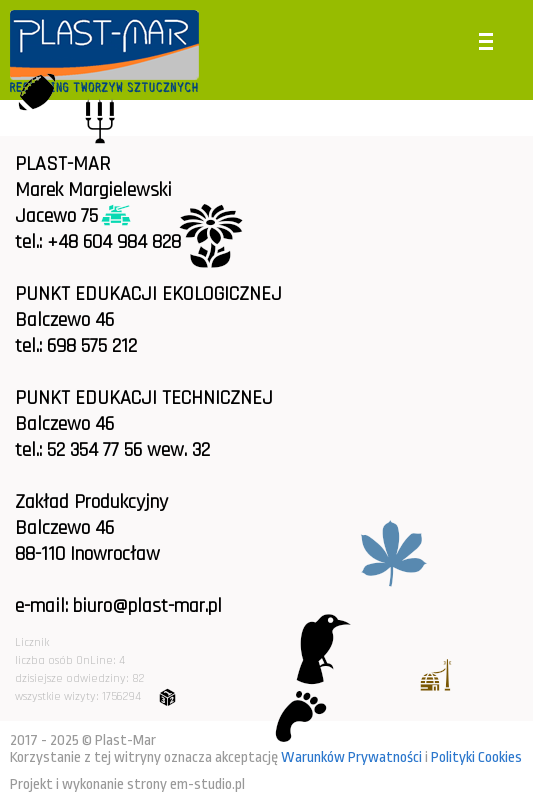 The image size is (533, 798). Describe the element at coordinates (116, 215) in the screenshot. I see `select tank unit in strategy game` at that location.